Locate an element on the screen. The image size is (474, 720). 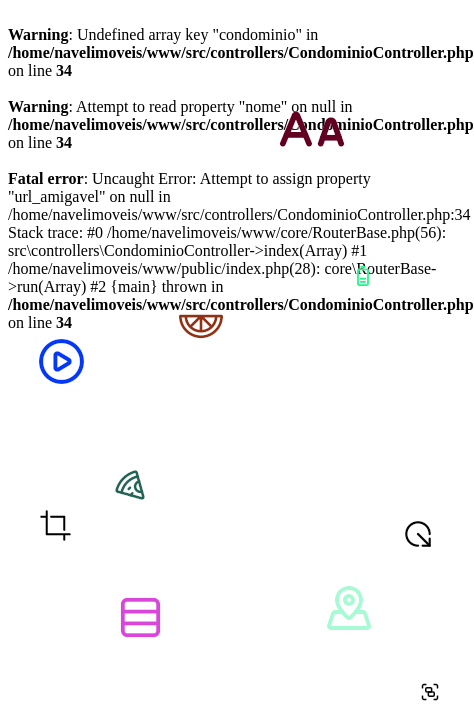
play media or video content is located at coordinates (61, 361).